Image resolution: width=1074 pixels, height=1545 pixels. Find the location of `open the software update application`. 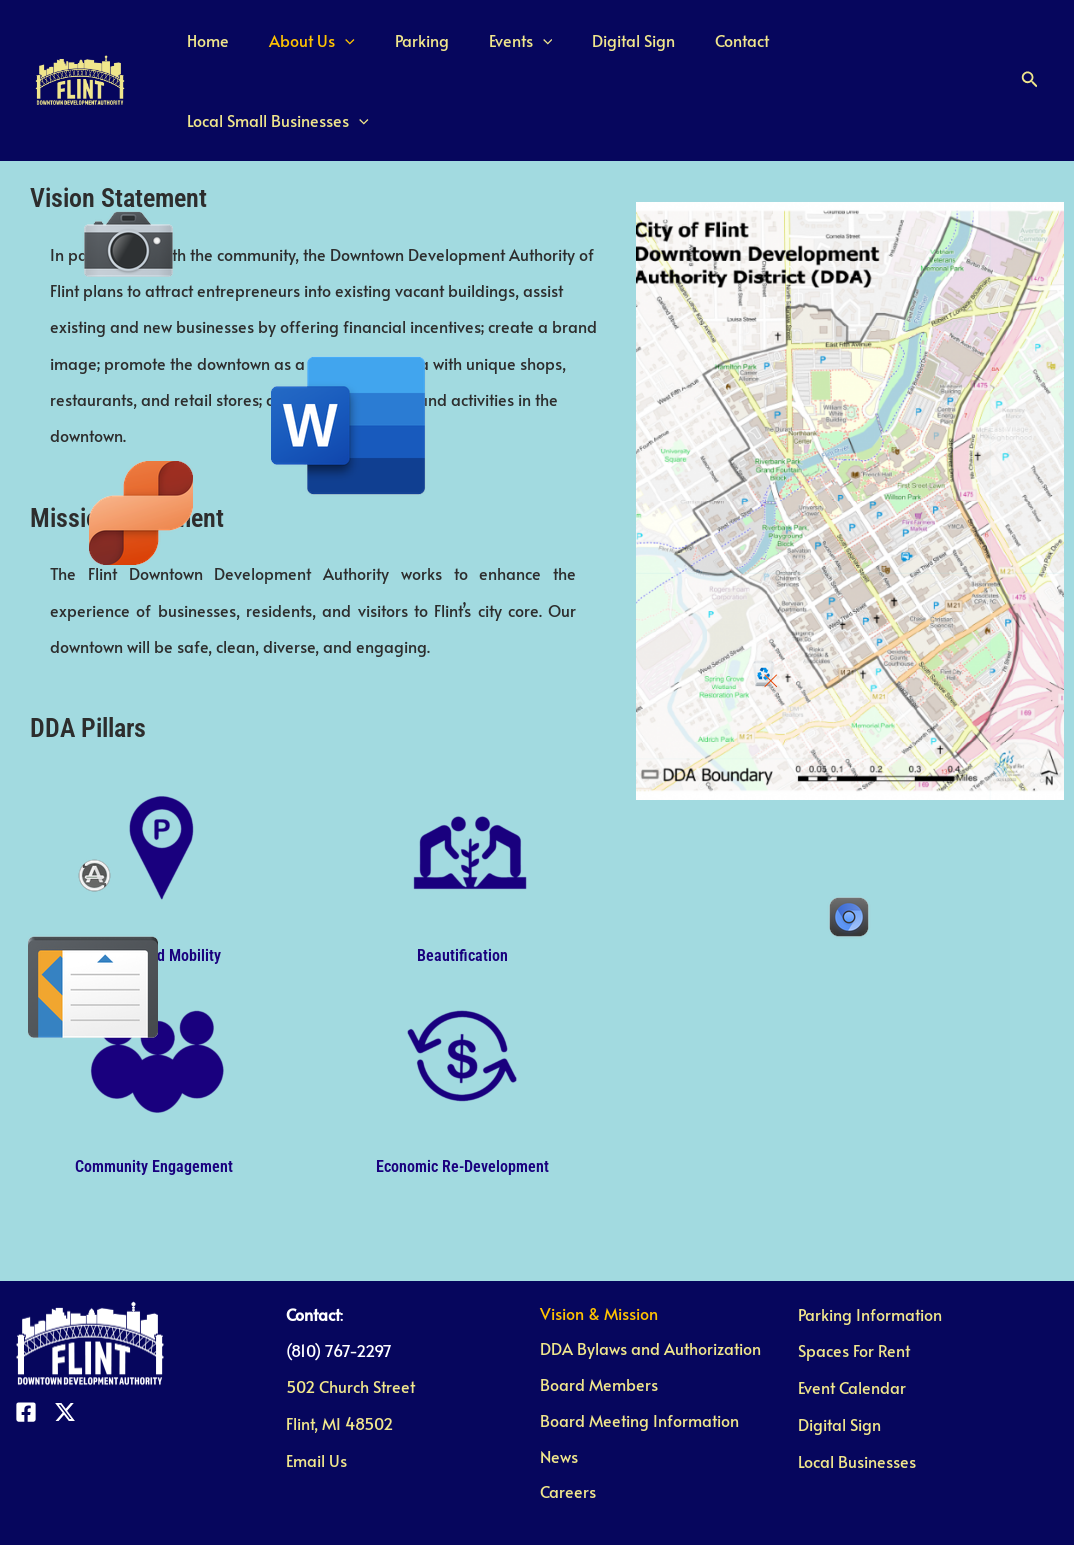

open the software update application is located at coordinates (94, 875).